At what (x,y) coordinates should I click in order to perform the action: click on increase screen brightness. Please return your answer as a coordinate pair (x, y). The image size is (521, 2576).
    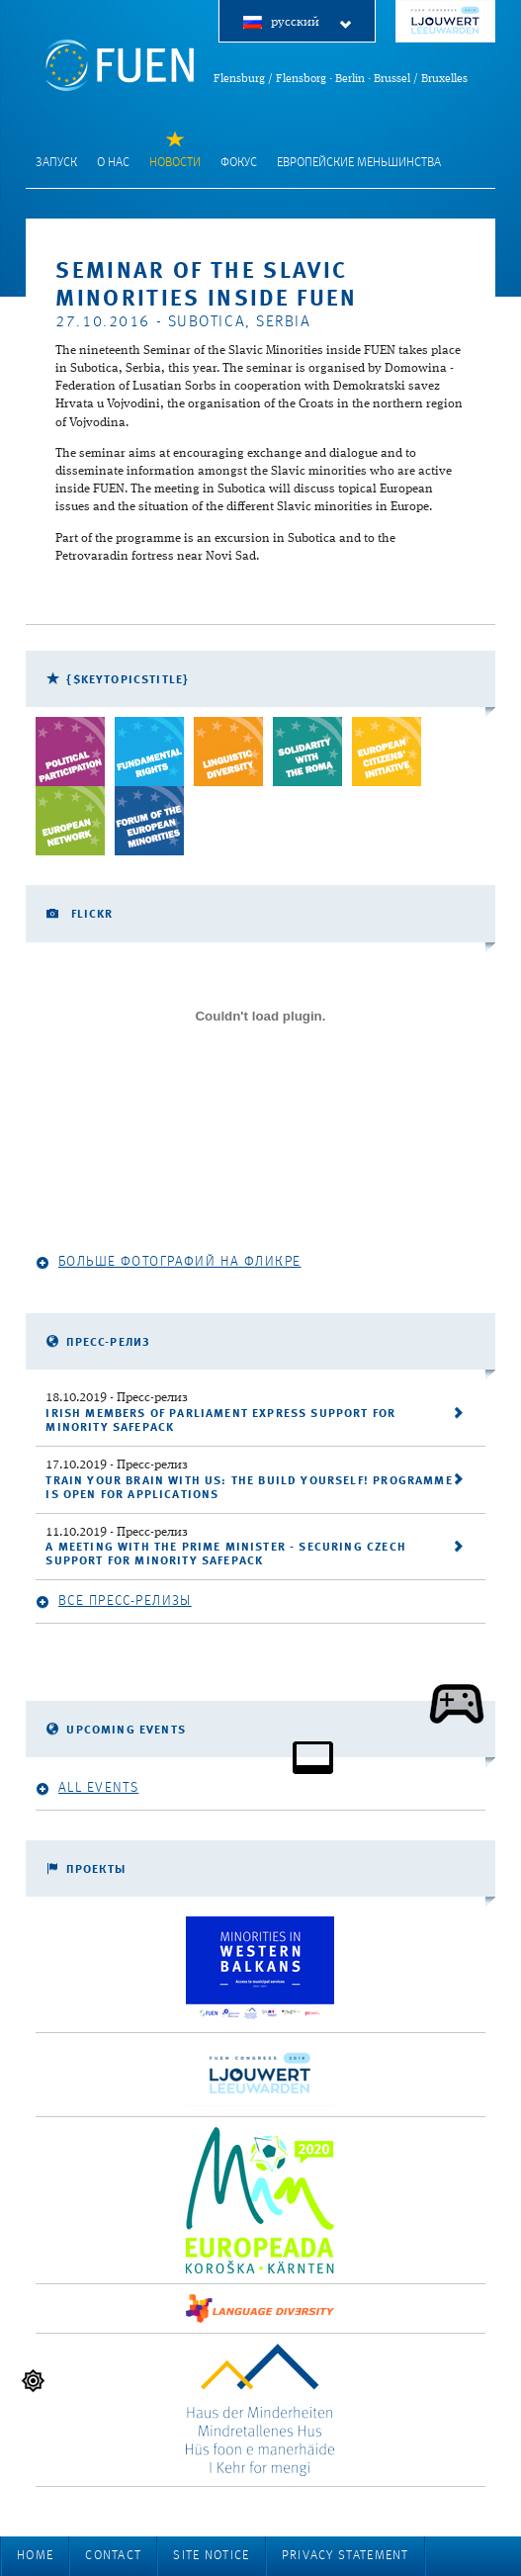
    Looking at the image, I should click on (33, 2380).